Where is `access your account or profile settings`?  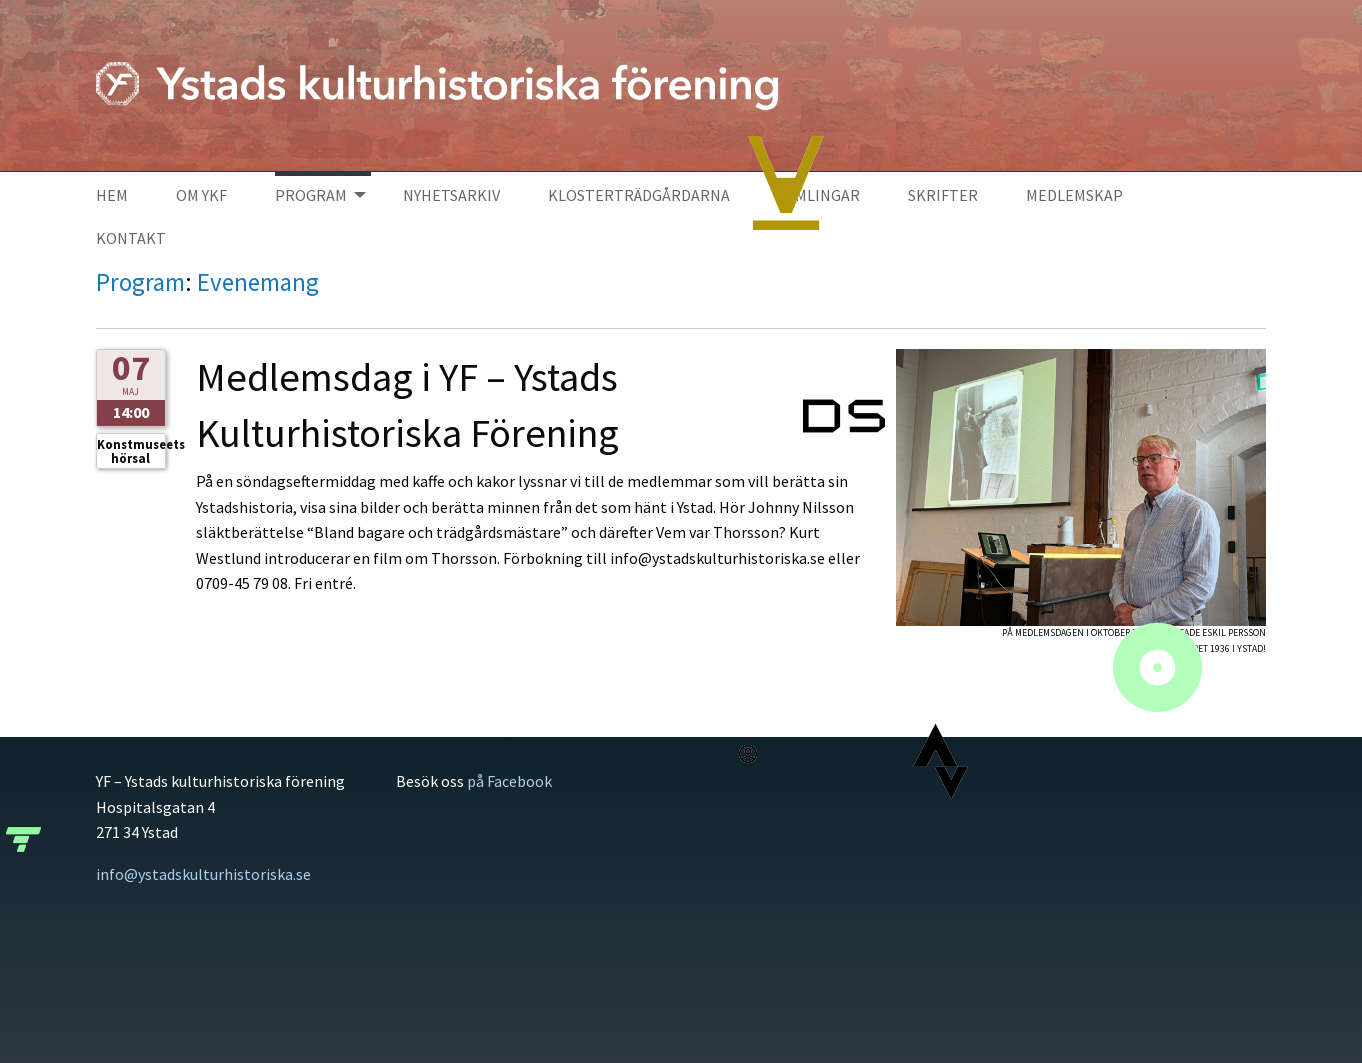
access your account or profile settings is located at coordinates (748, 754).